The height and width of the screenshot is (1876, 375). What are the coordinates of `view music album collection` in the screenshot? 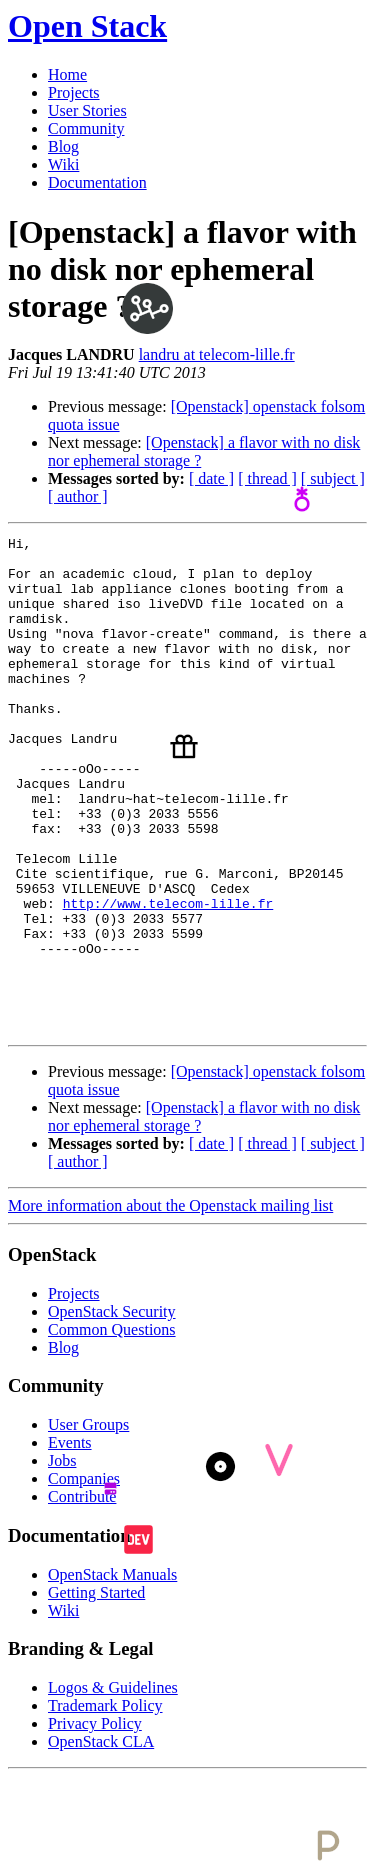 It's located at (220, 1466).